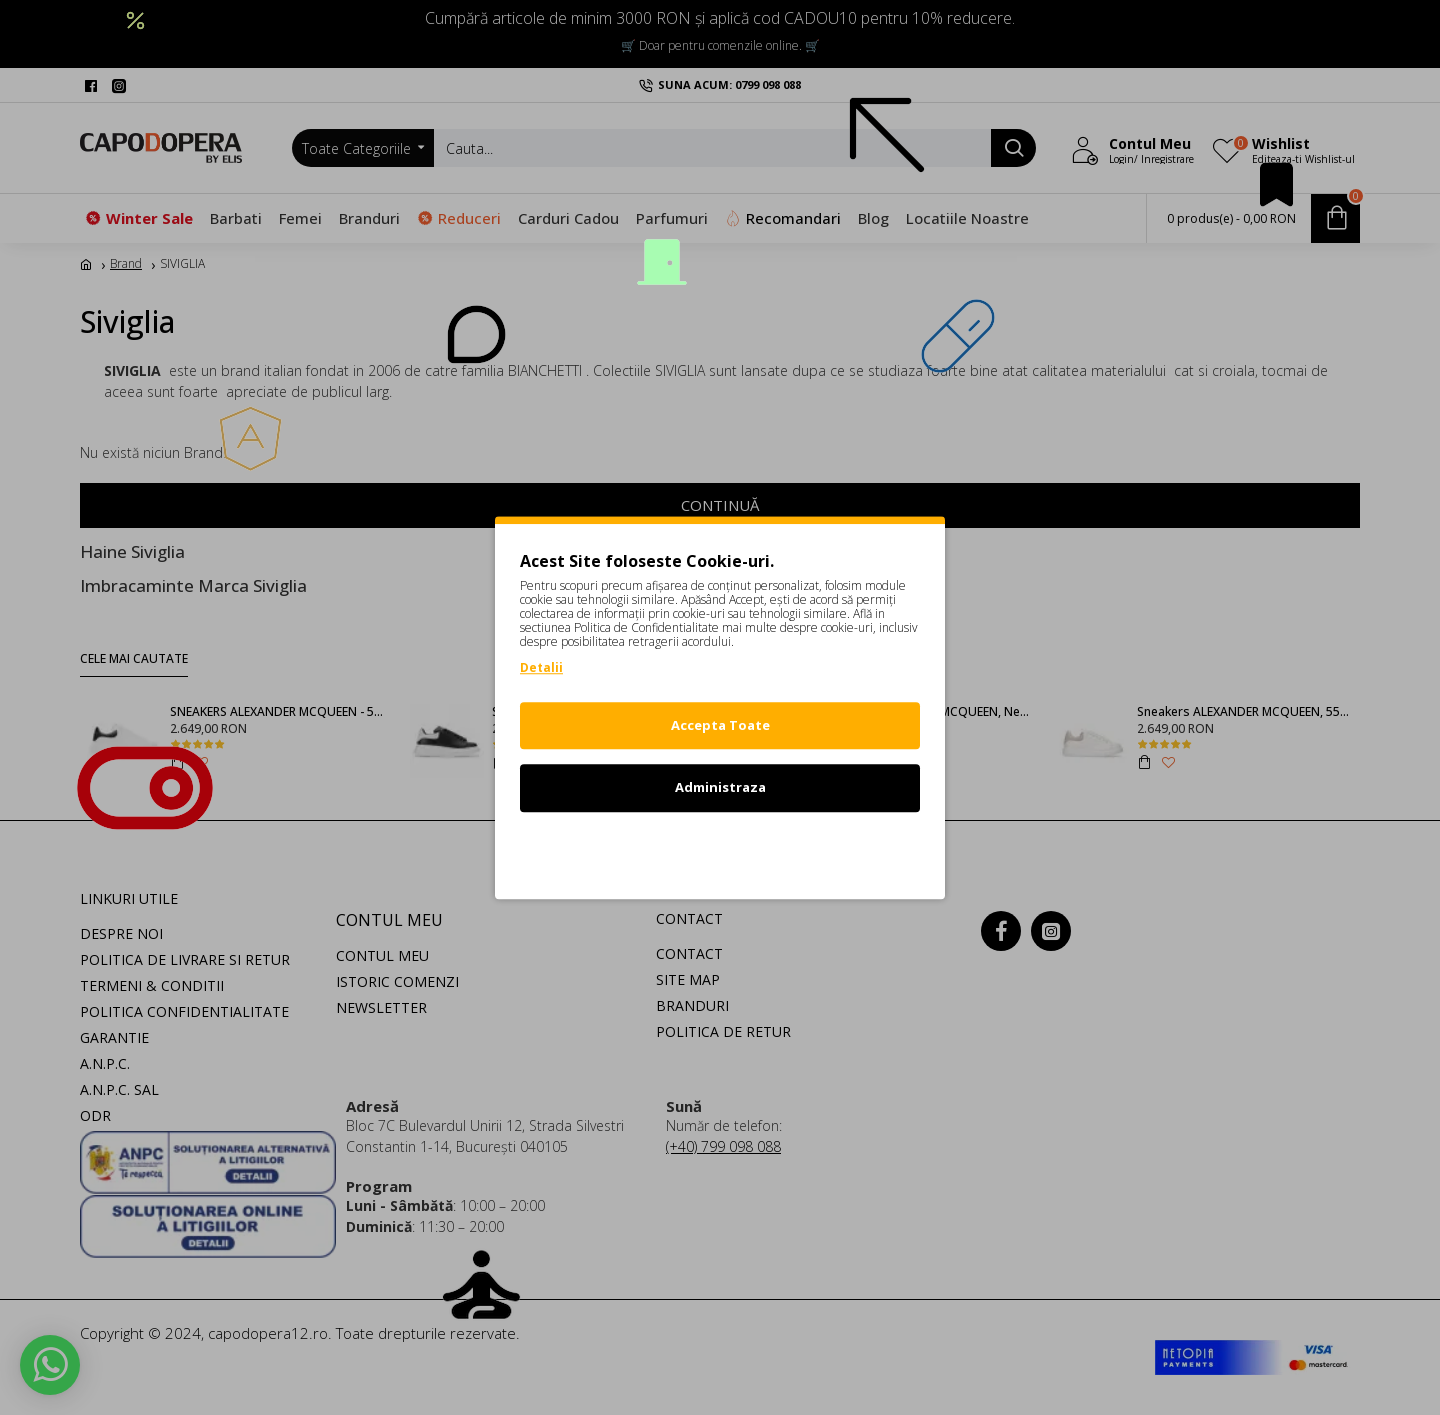 The width and height of the screenshot is (1440, 1415). Describe the element at coordinates (145, 788) in the screenshot. I see `toggle switch in the on position` at that location.